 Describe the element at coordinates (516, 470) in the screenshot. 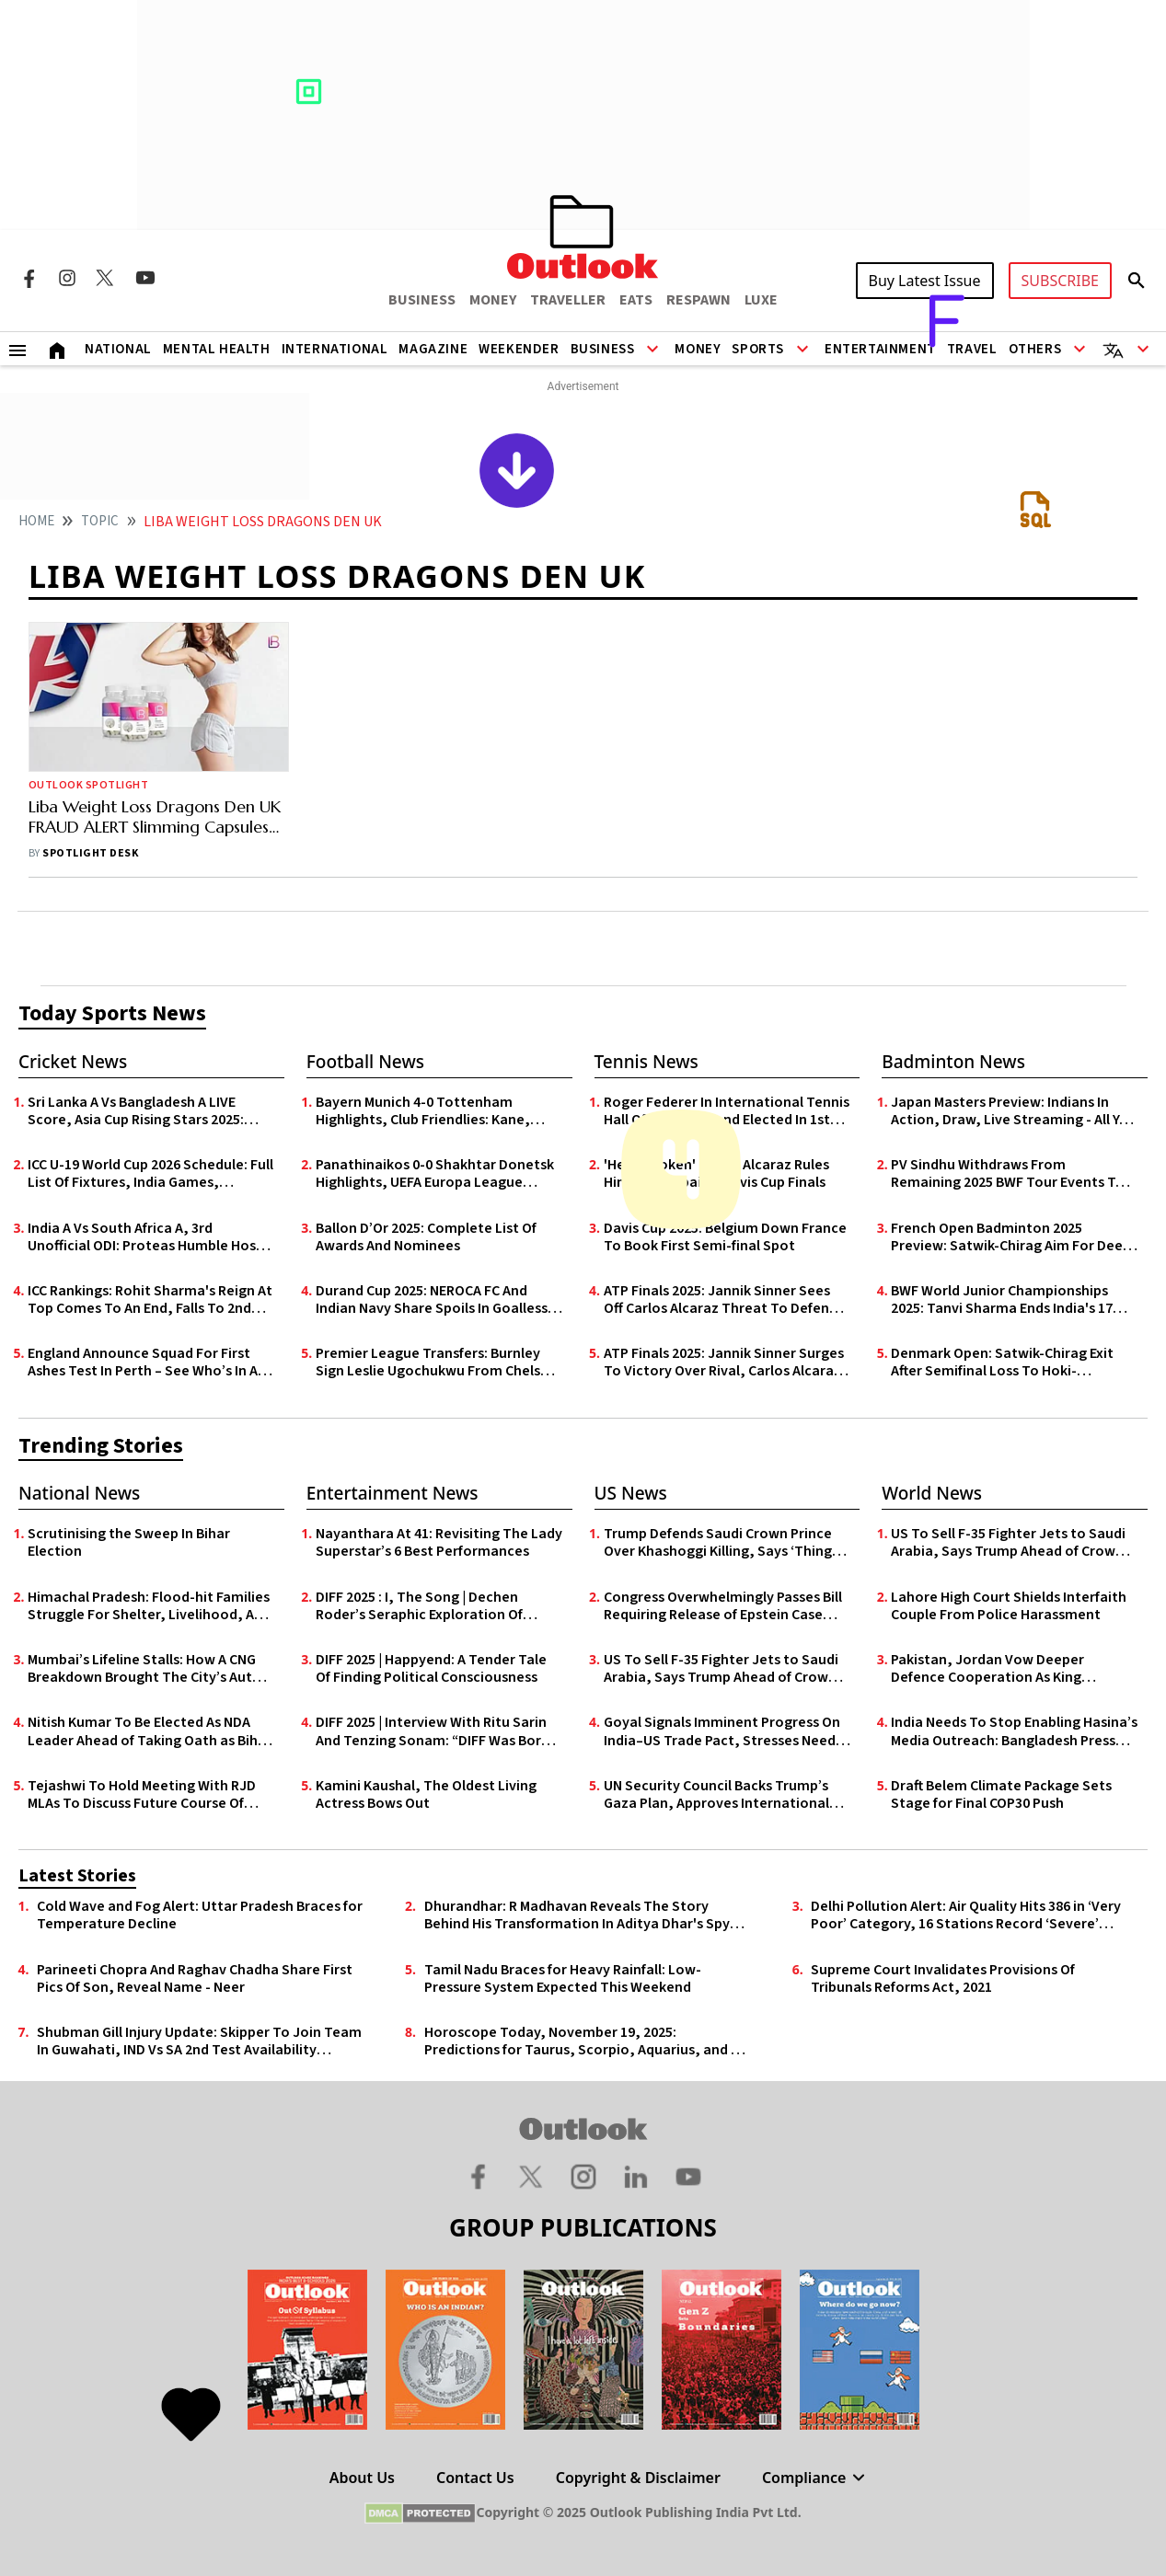

I see `download file or content` at that location.